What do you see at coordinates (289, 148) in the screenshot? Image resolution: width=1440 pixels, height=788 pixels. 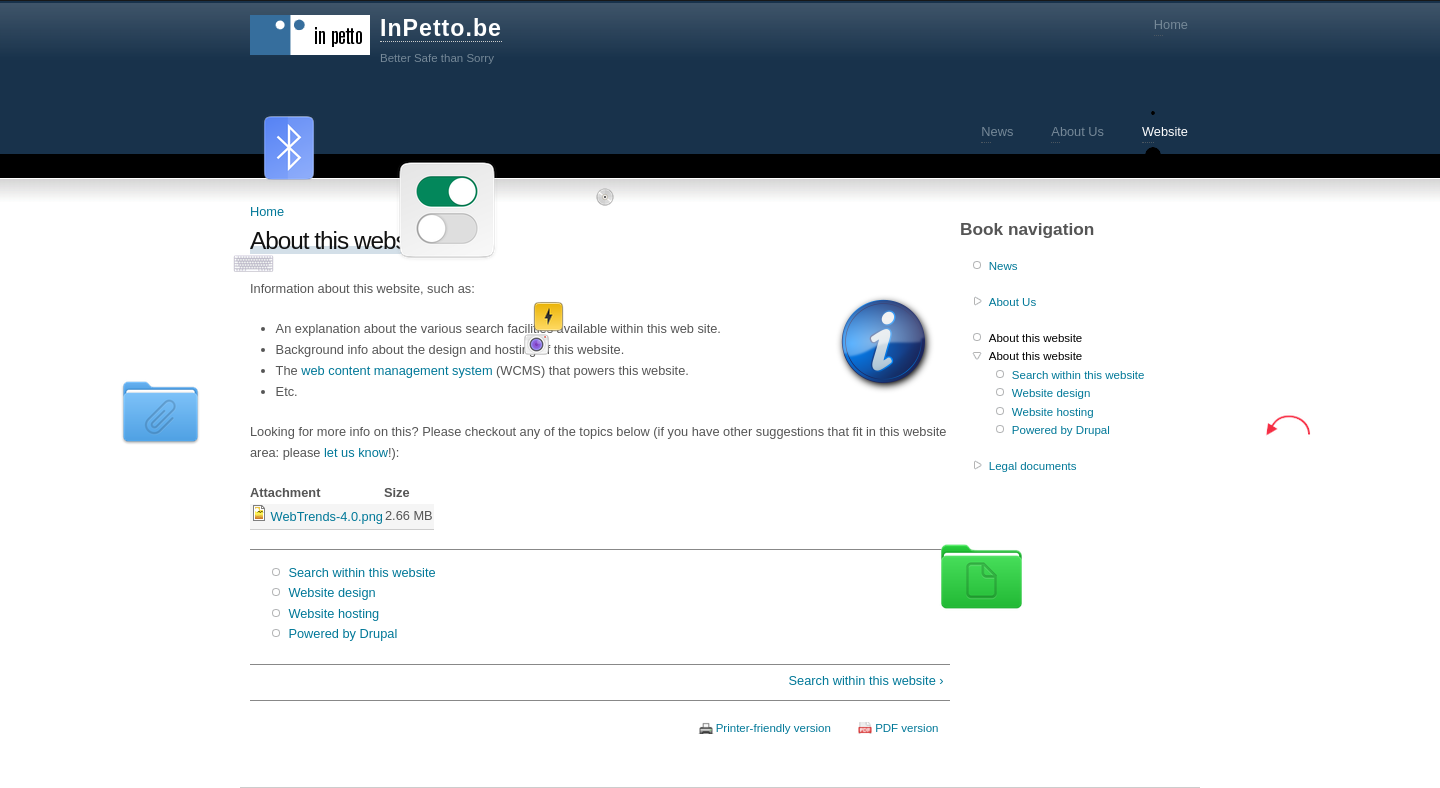 I see `indicates bluetooth is currently enabled and active` at bounding box center [289, 148].